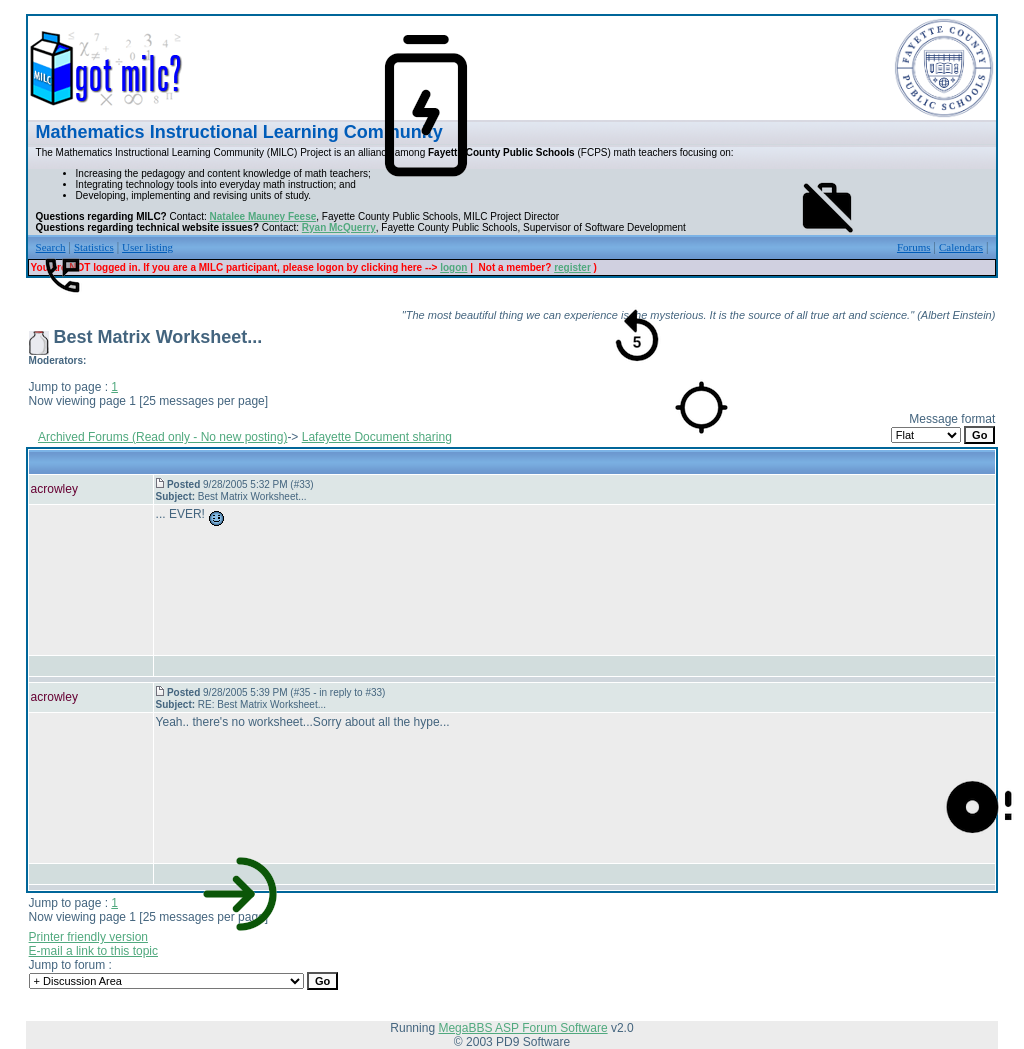 The width and height of the screenshot is (1024, 1049). I want to click on searching for current location, so click(701, 407).